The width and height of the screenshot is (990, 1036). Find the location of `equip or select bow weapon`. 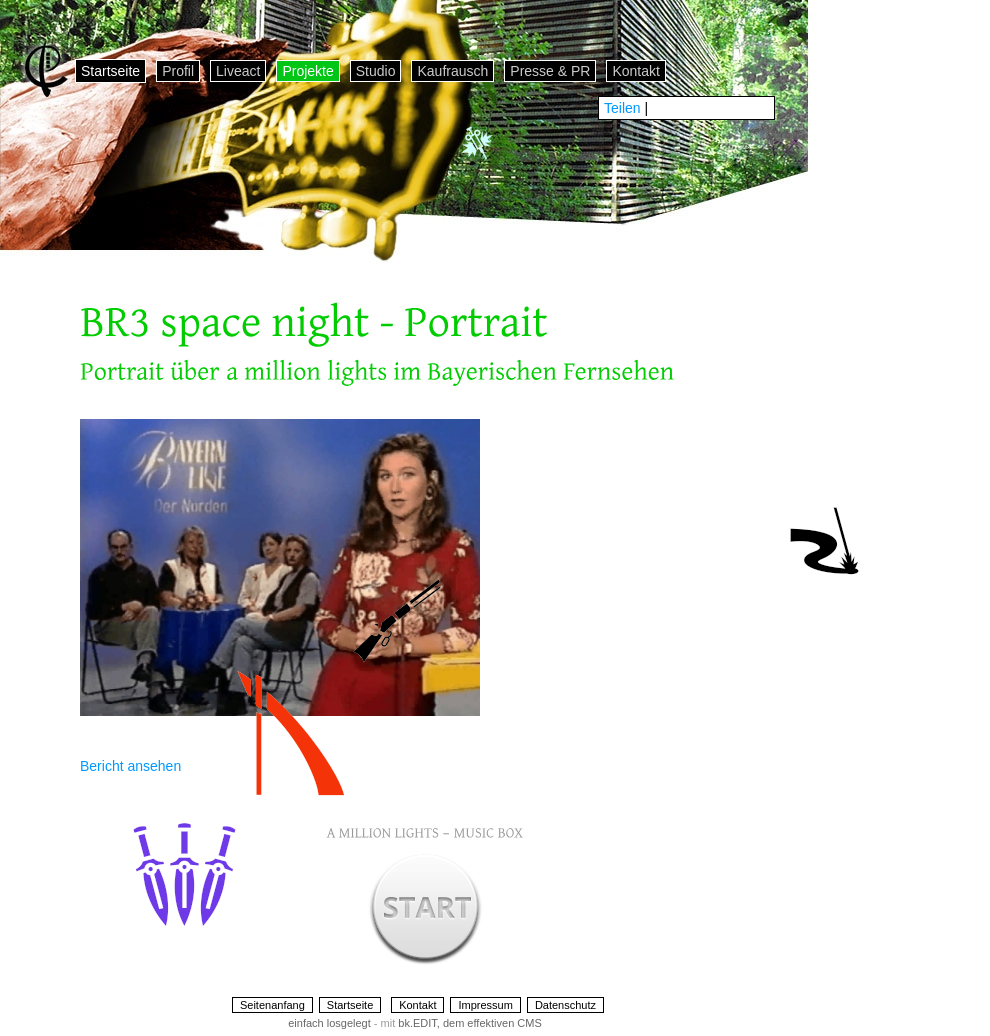

equip or select bow weapon is located at coordinates (276, 731).